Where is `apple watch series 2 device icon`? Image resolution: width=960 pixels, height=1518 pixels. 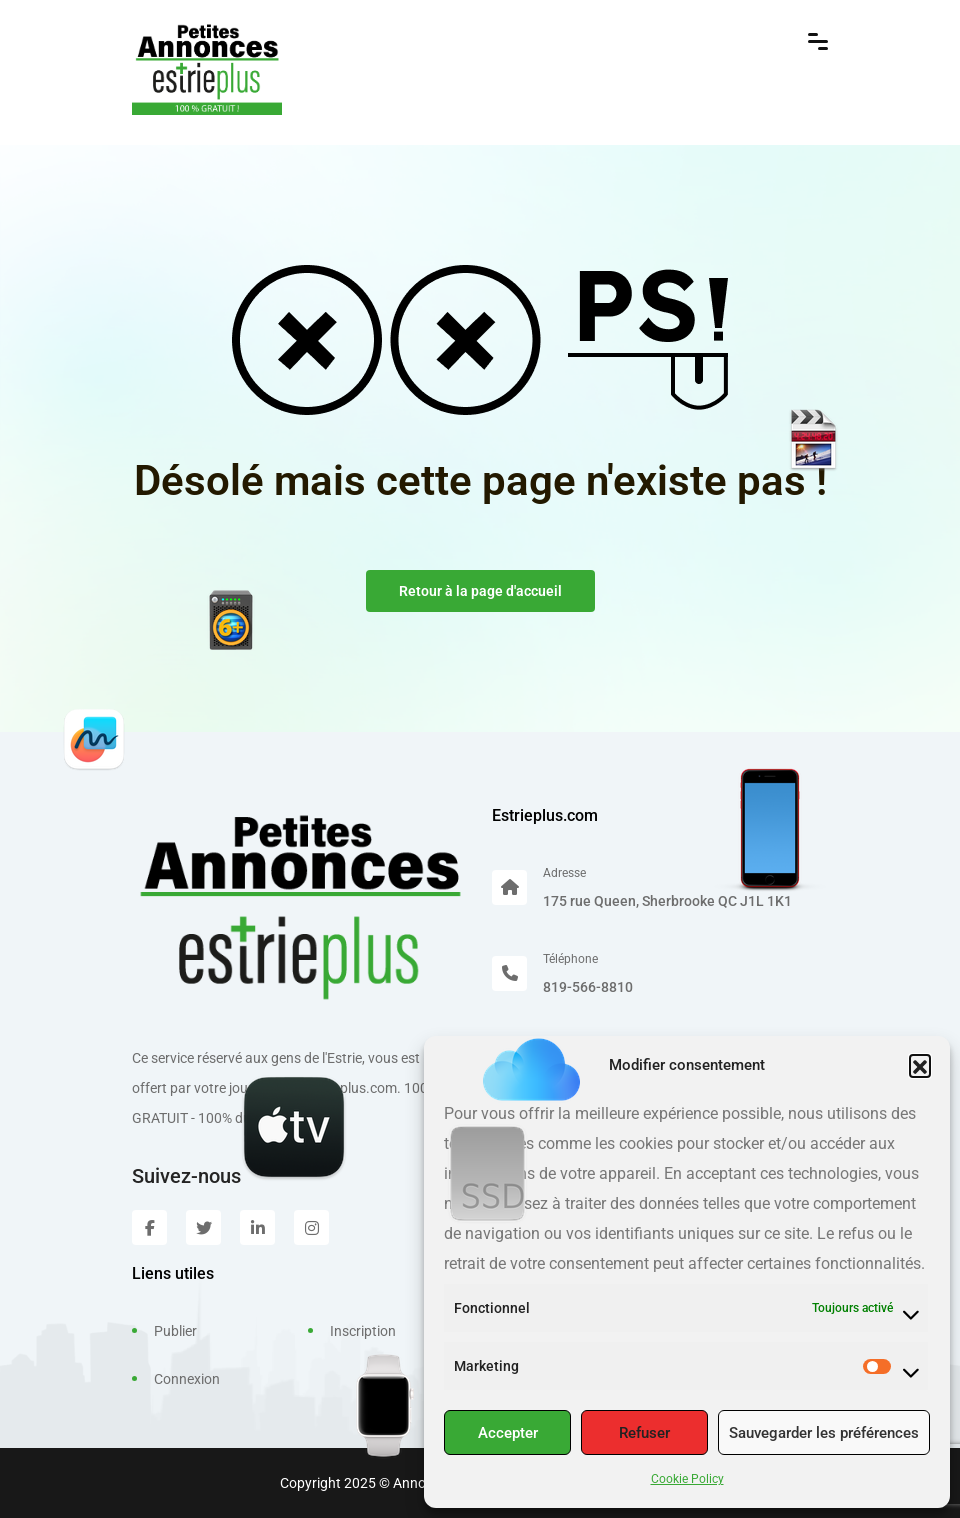 apple watch series 2 device icon is located at coordinates (383, 1405).